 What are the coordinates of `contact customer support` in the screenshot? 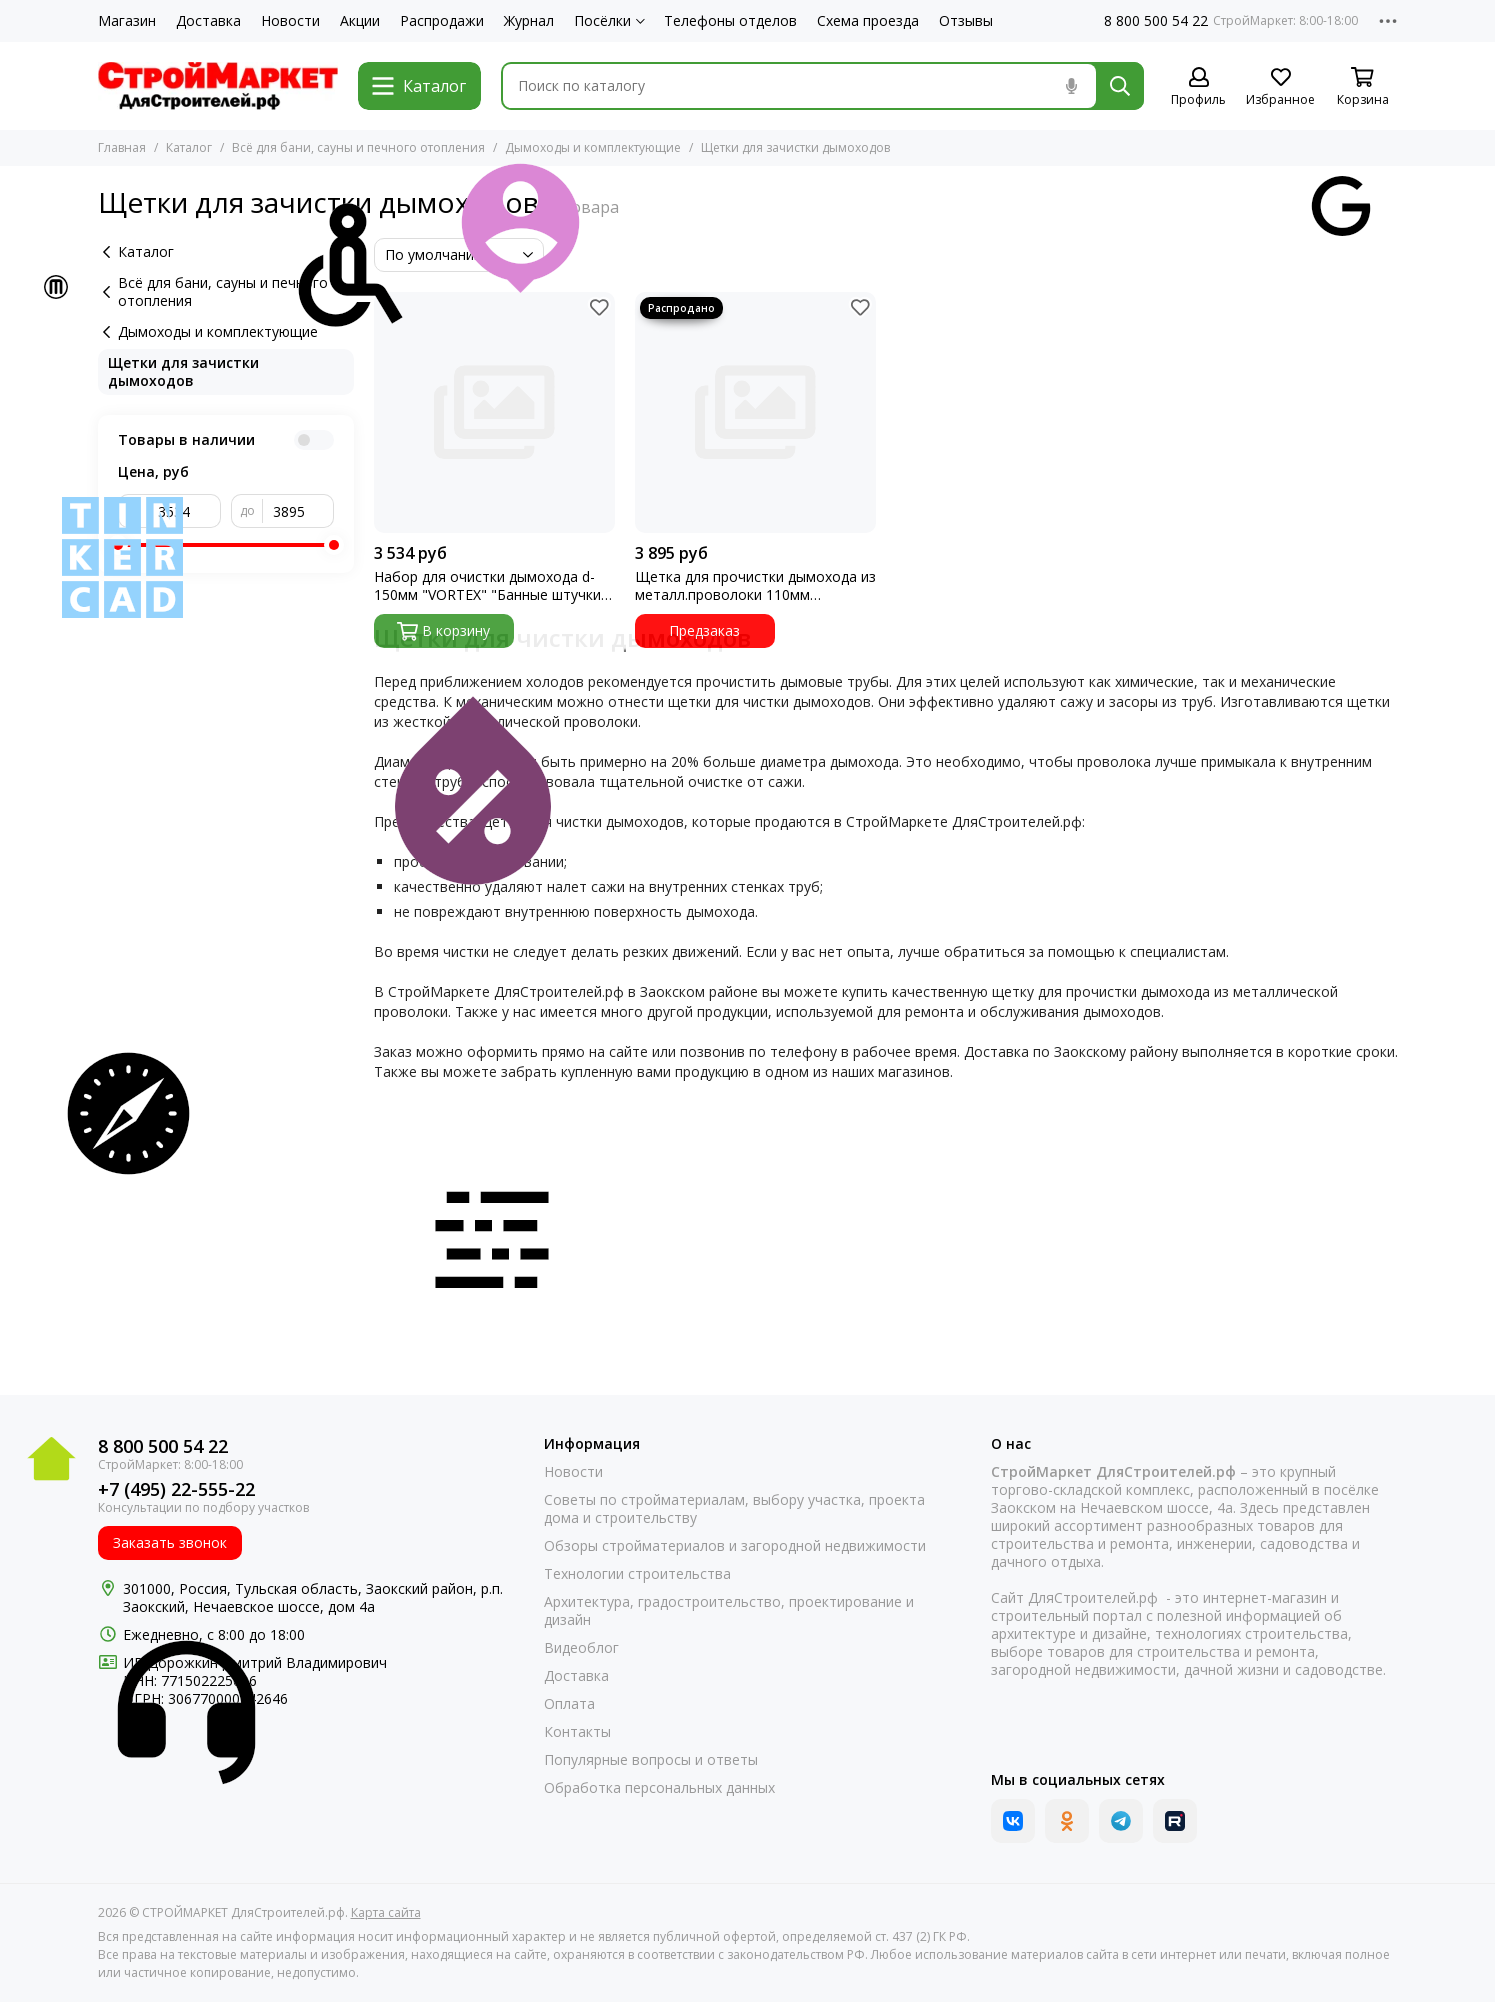 It's located at (186, 1709).